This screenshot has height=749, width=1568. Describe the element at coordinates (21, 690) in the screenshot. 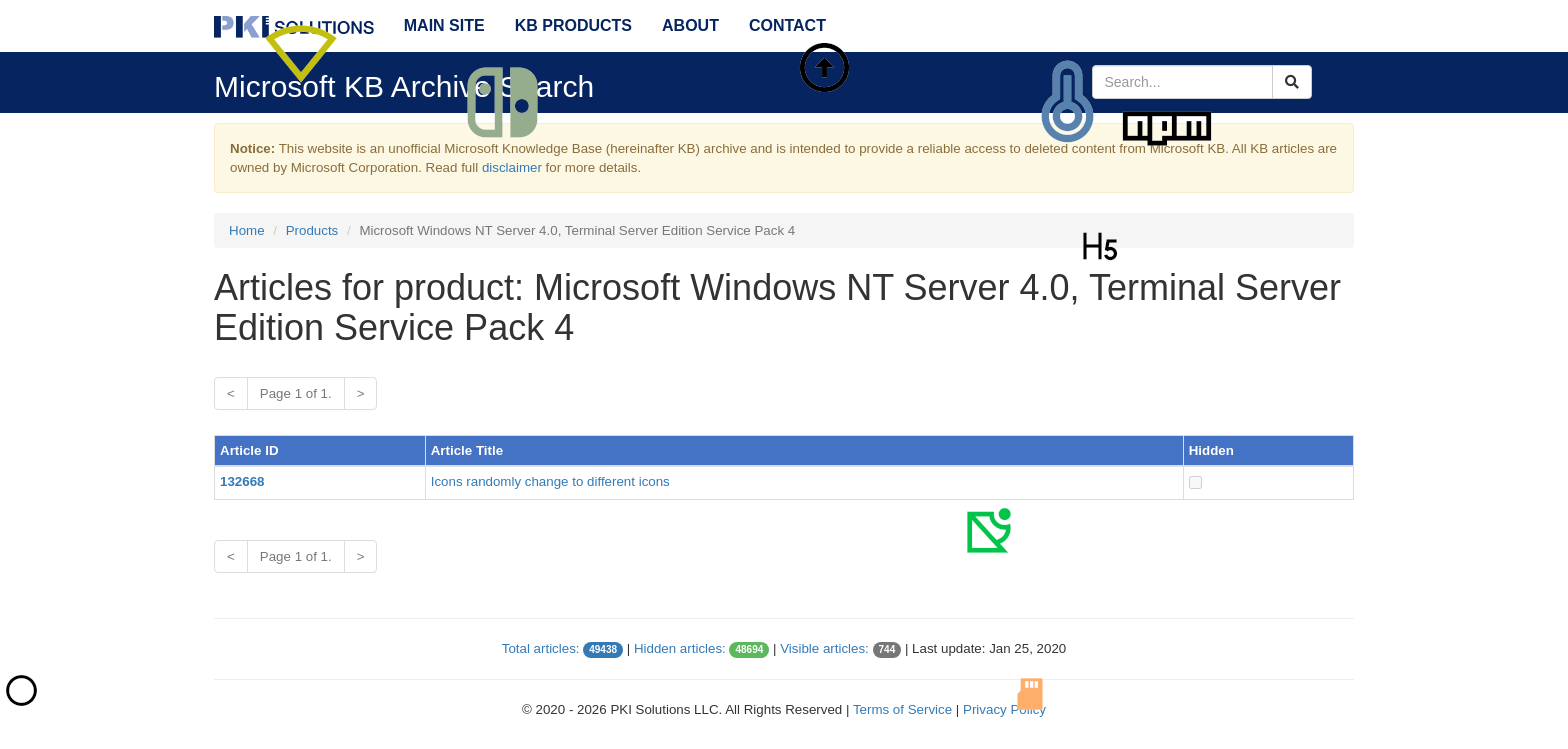

I see `unselected checkbox or radio button option` at that location.